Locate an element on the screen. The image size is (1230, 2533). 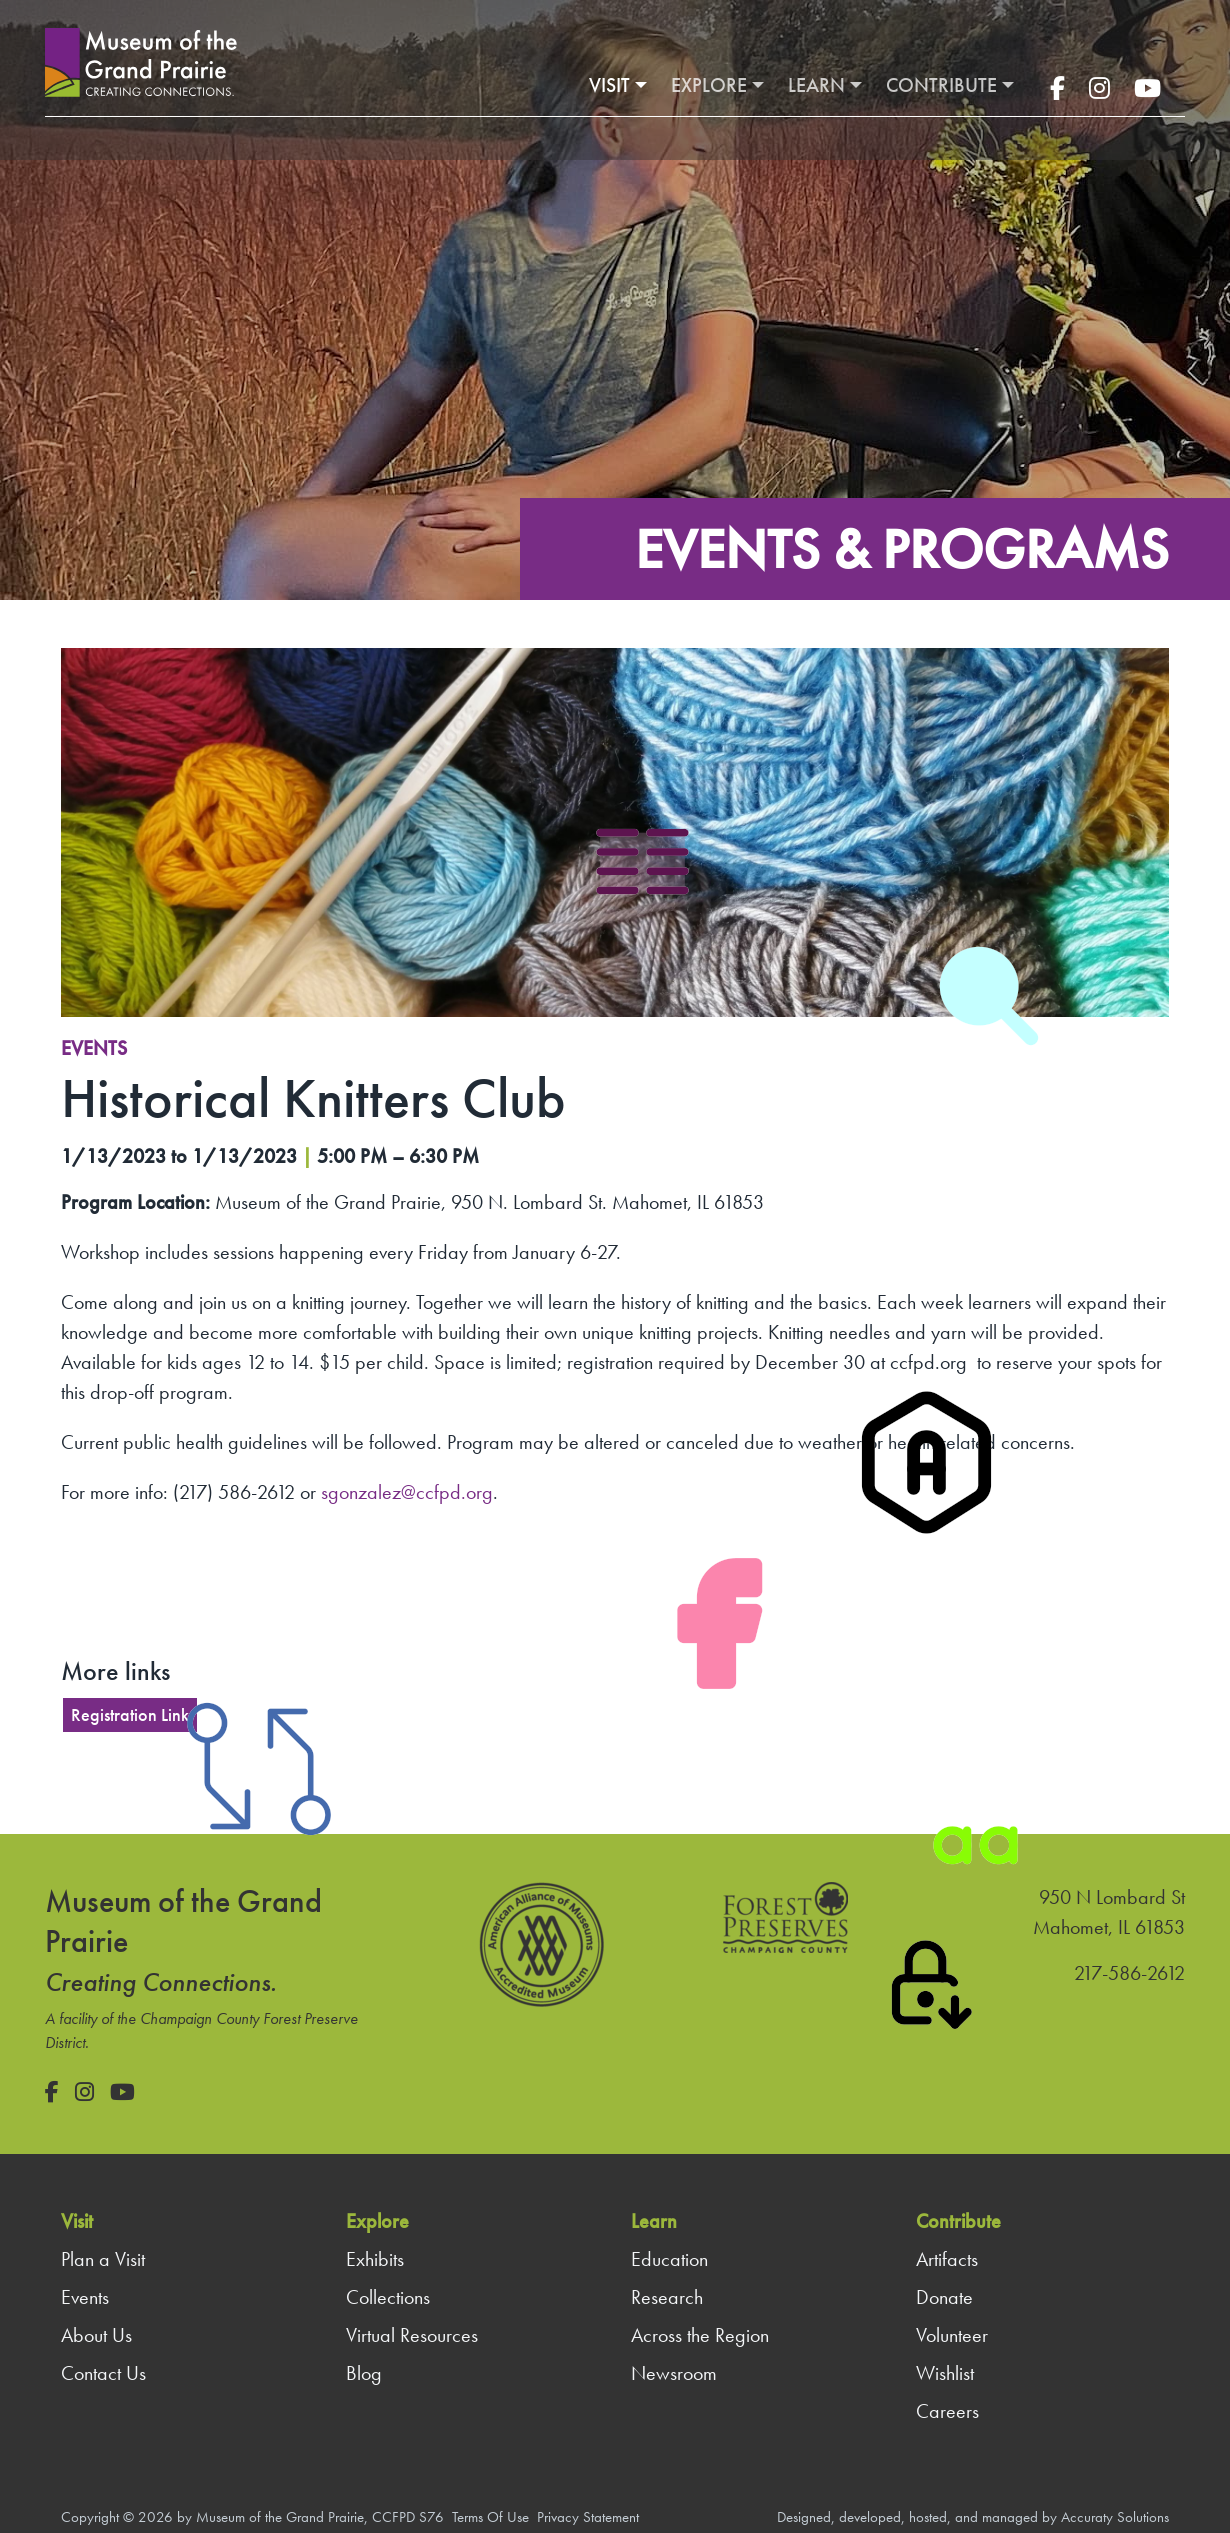
connect with Facebook is located at coordinates (716, 1623).